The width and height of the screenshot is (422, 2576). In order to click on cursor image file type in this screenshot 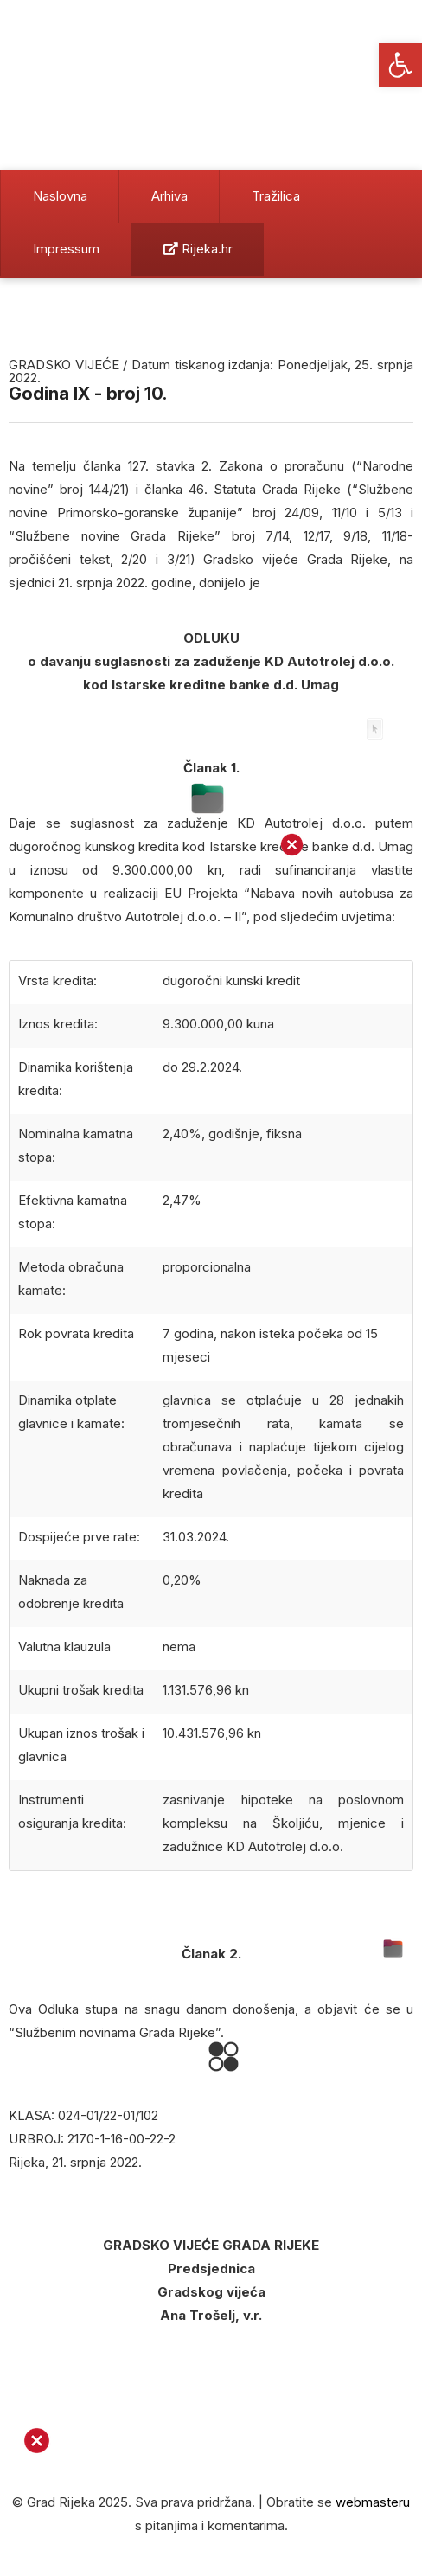, I will do `click(374, 728)`.